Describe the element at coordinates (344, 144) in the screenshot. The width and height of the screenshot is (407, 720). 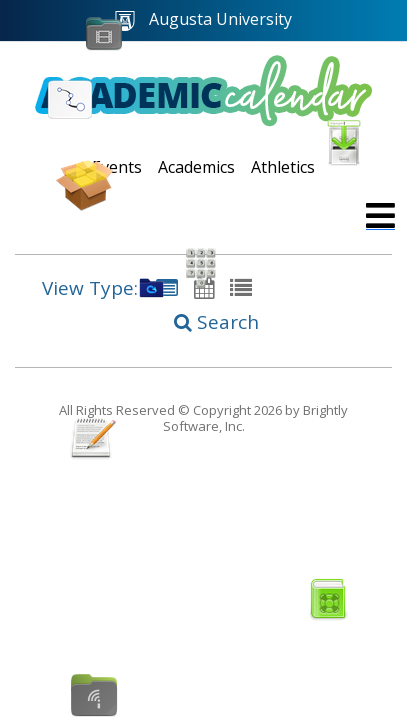
I see `save document to a new location or with a new name` at that location.